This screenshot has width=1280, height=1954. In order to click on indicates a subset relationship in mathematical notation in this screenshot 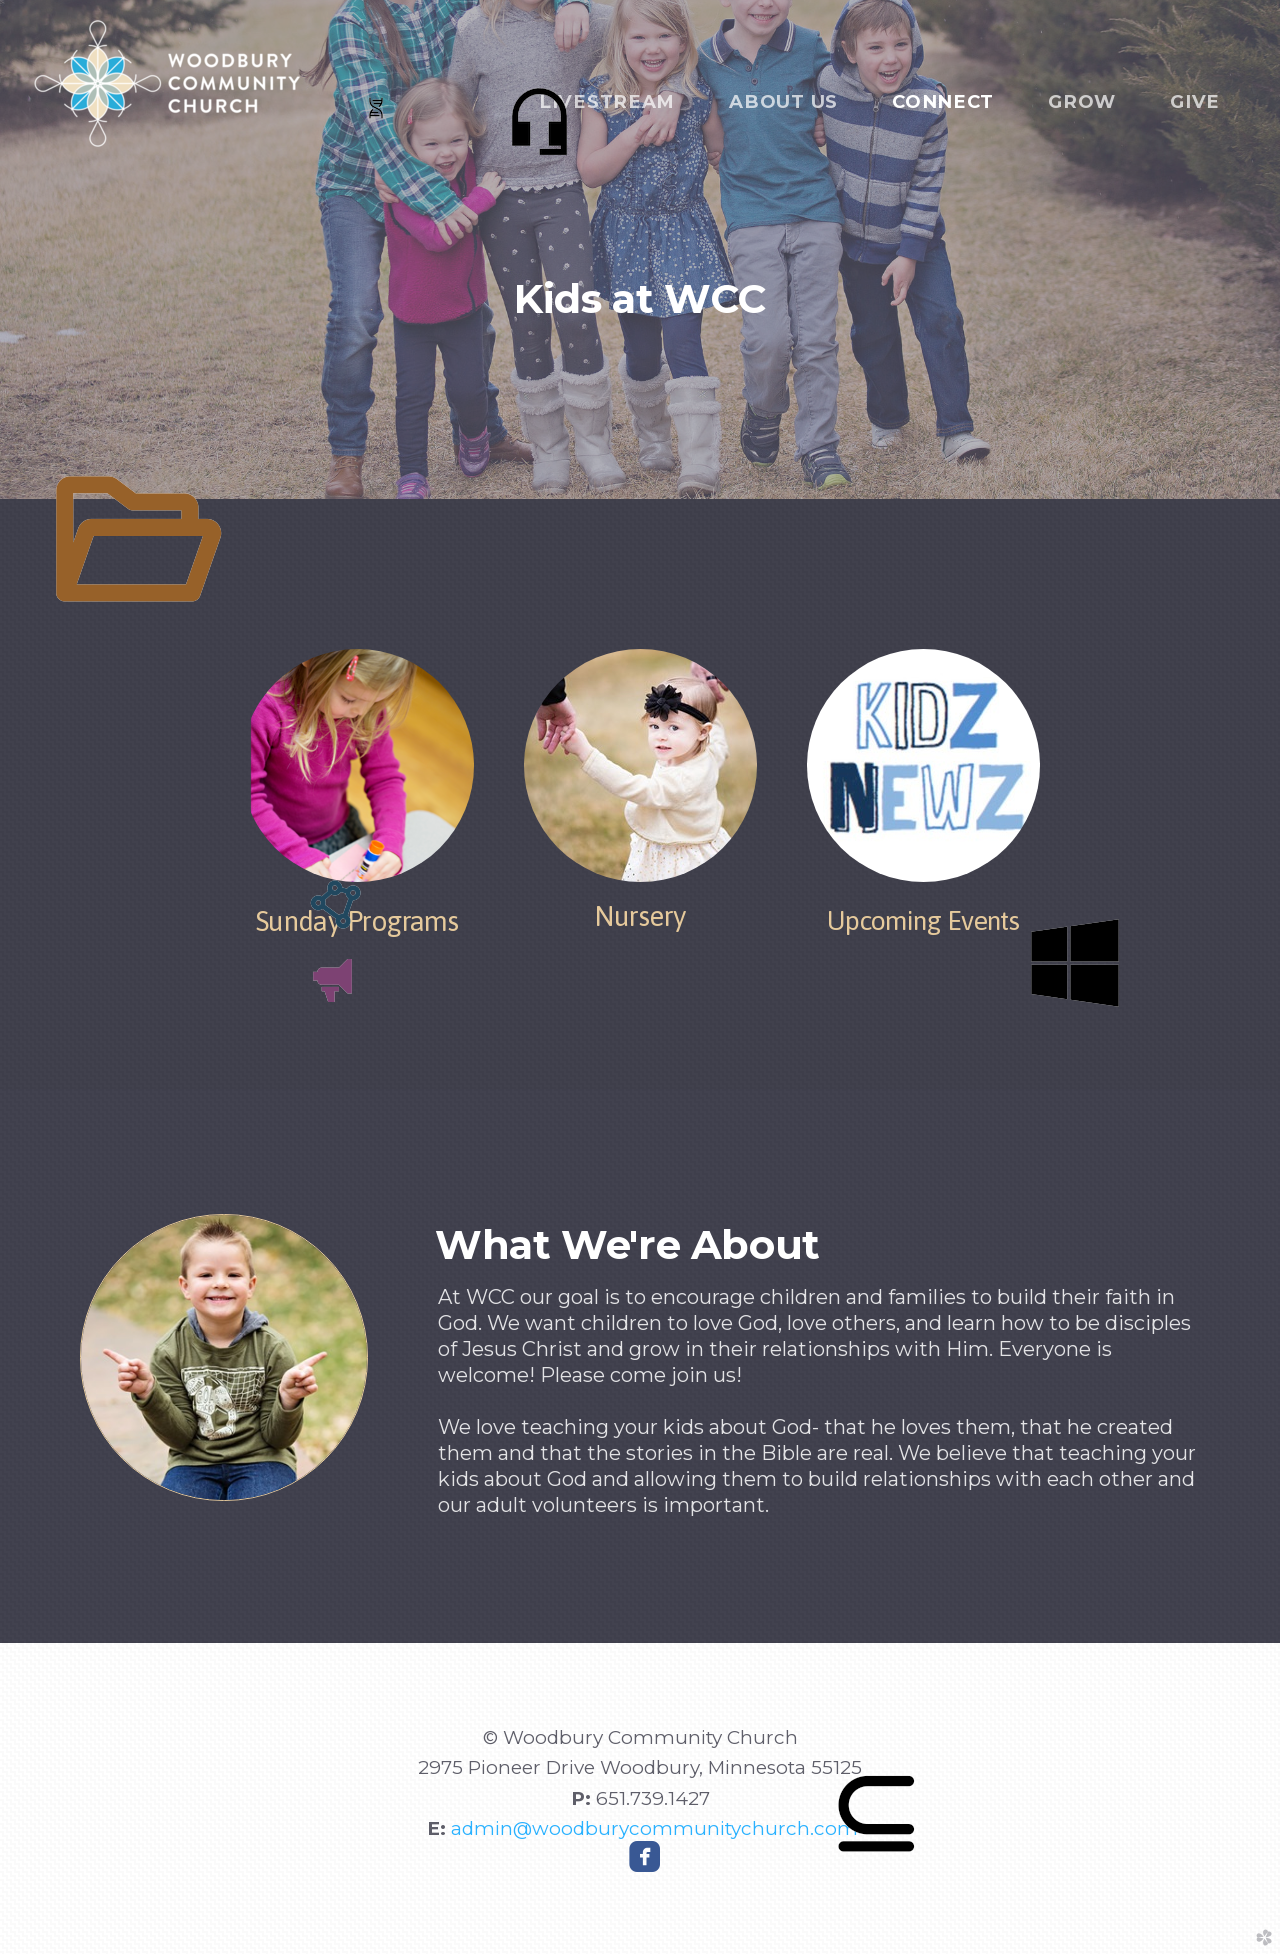, I will do `click(878, 1812)`.